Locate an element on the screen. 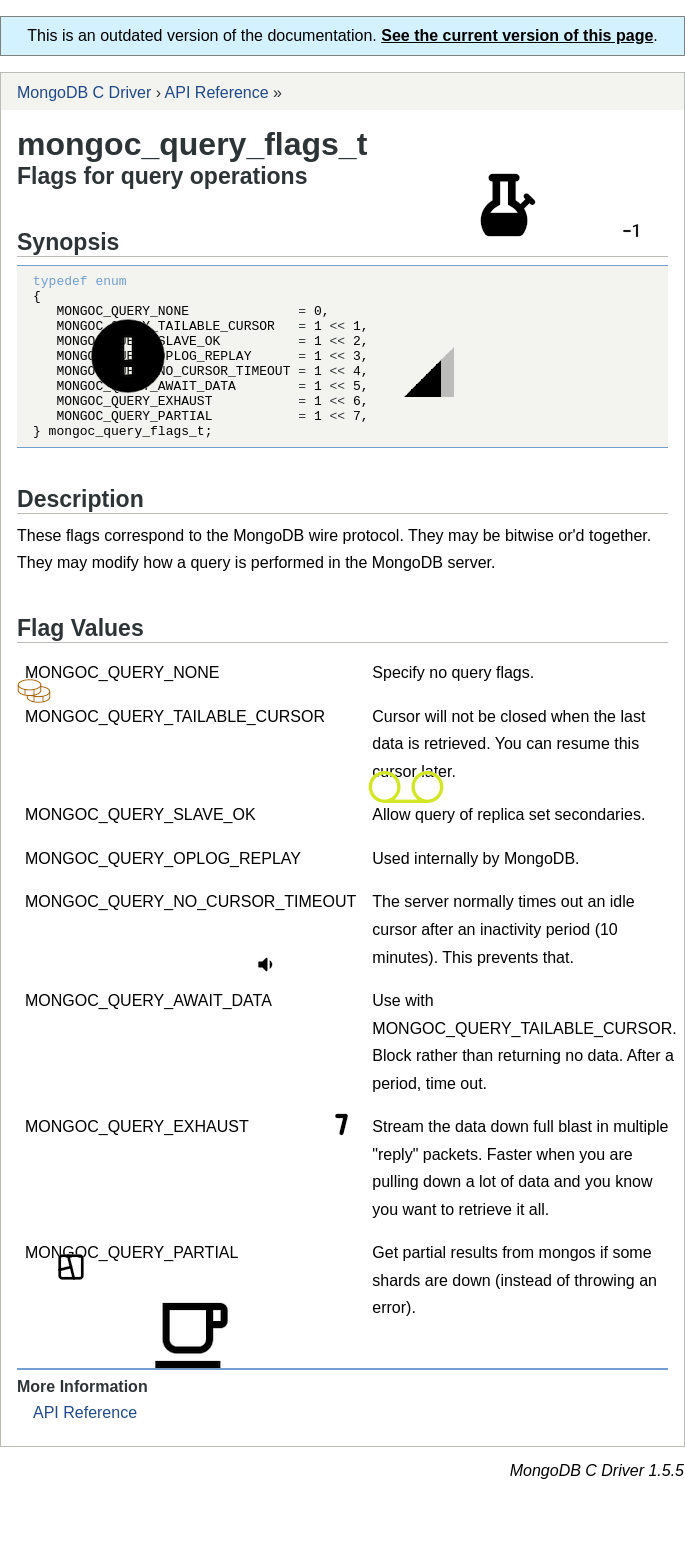 This screenshot has width=685, height=1547. indicates an error or problem has occurred is located at coordinates (128, 356).